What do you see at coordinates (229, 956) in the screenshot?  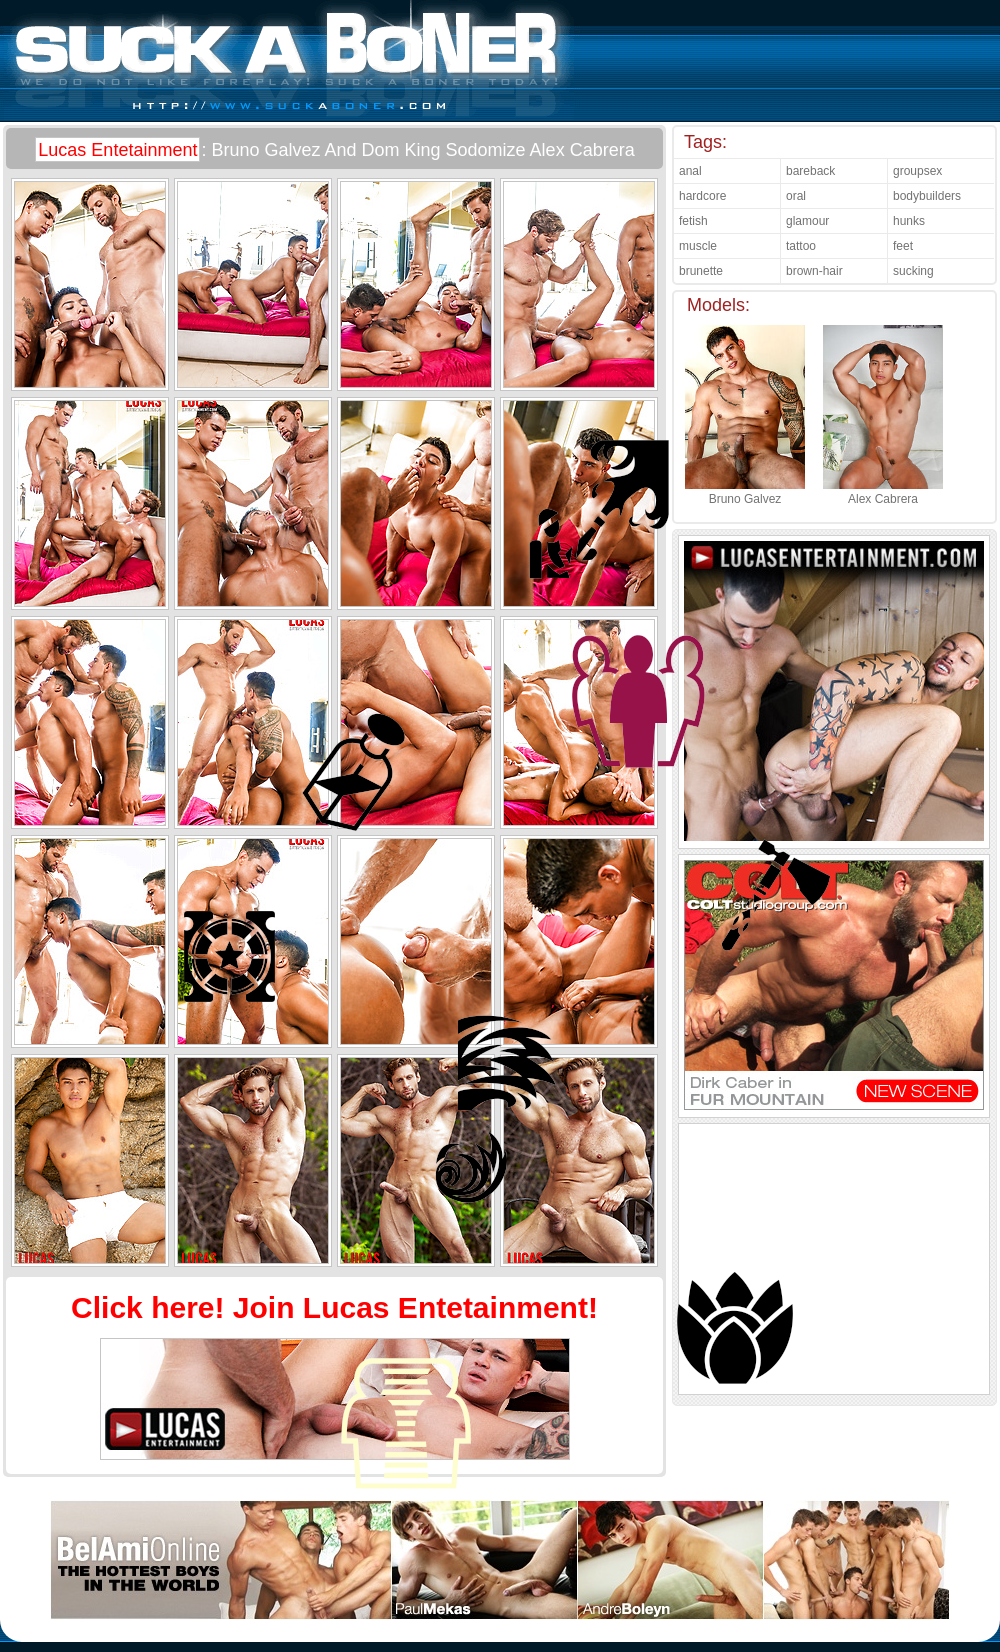 I see `imperial faction or empire team selector` at bounding box center [229, 956].